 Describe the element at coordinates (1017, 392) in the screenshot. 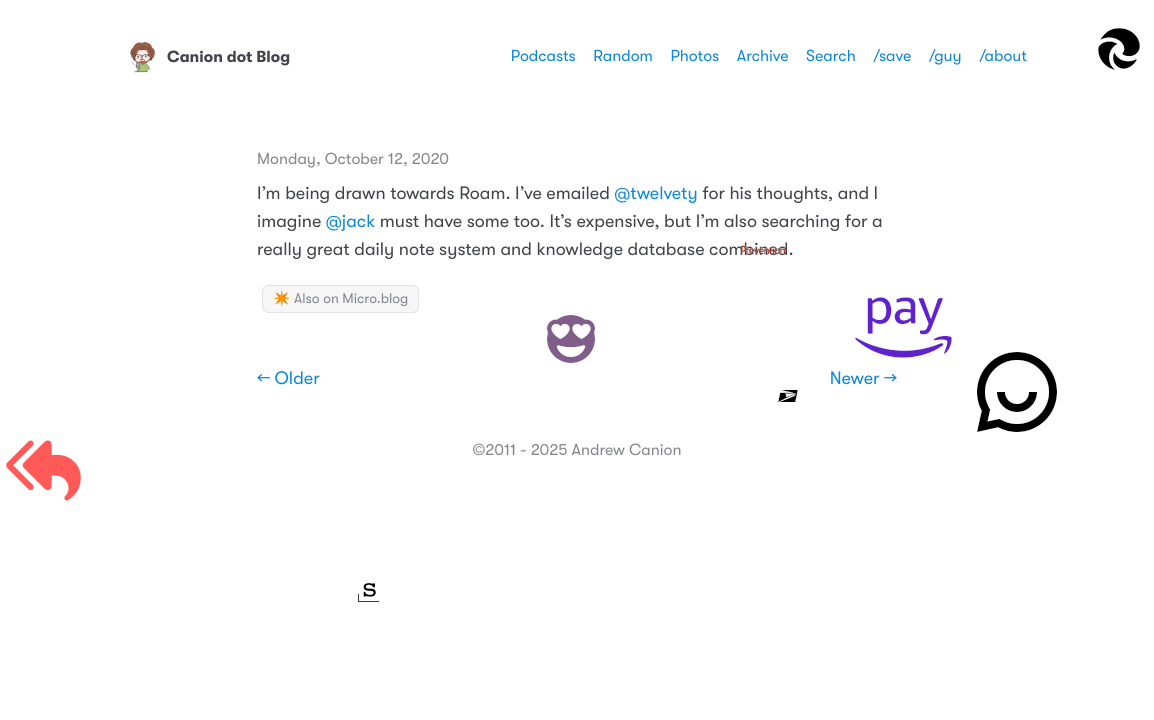

I see `open chat or messaging feature` at that location.